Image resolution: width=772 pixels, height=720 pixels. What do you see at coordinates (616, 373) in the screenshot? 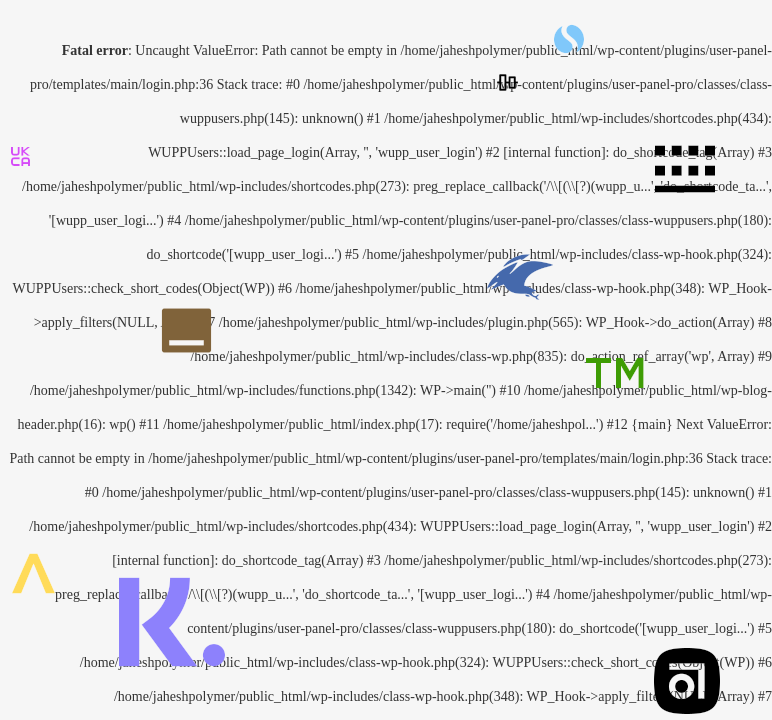
I see `indicates trademarked content or branding` at bounding box center [616, 373].